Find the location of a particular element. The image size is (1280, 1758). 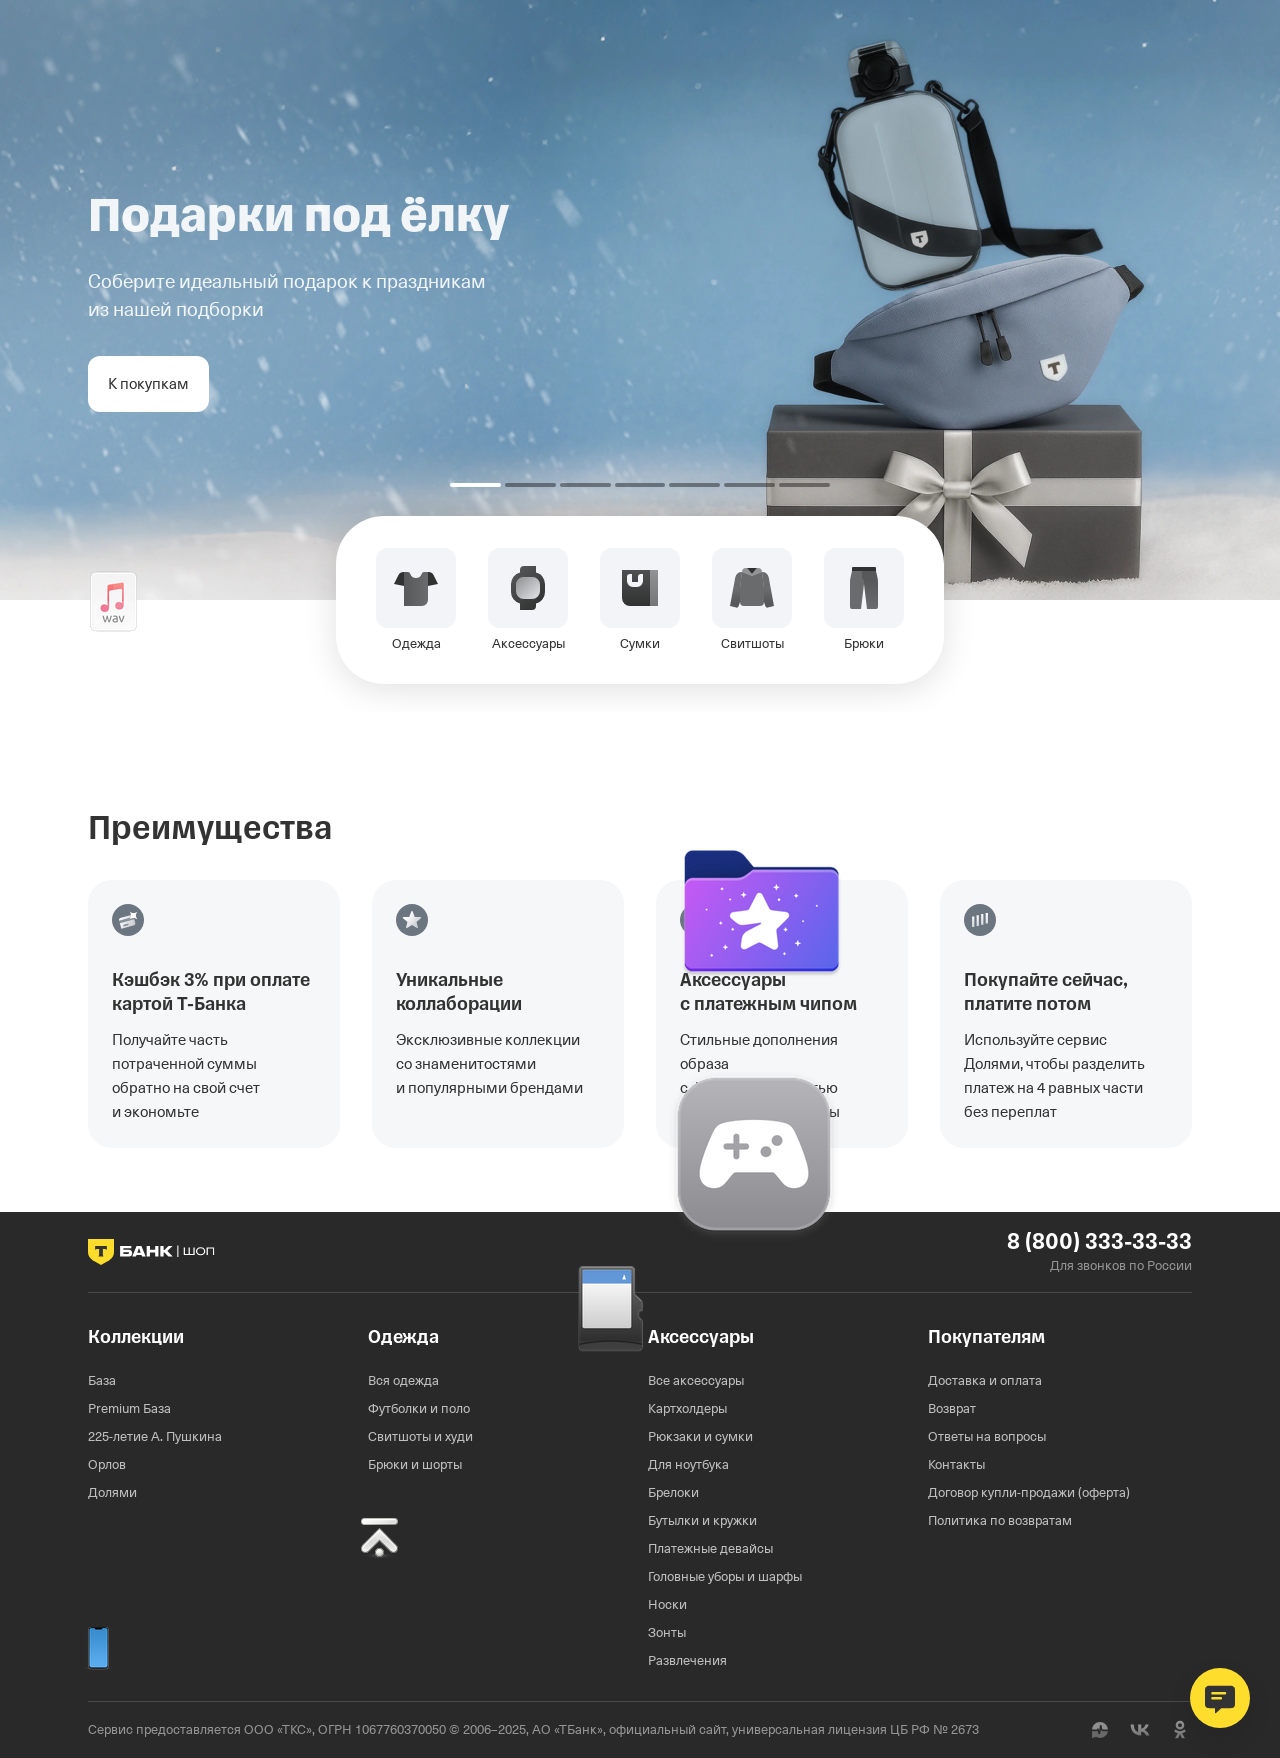

open games folder or category is located at coordinates (754, 1154).